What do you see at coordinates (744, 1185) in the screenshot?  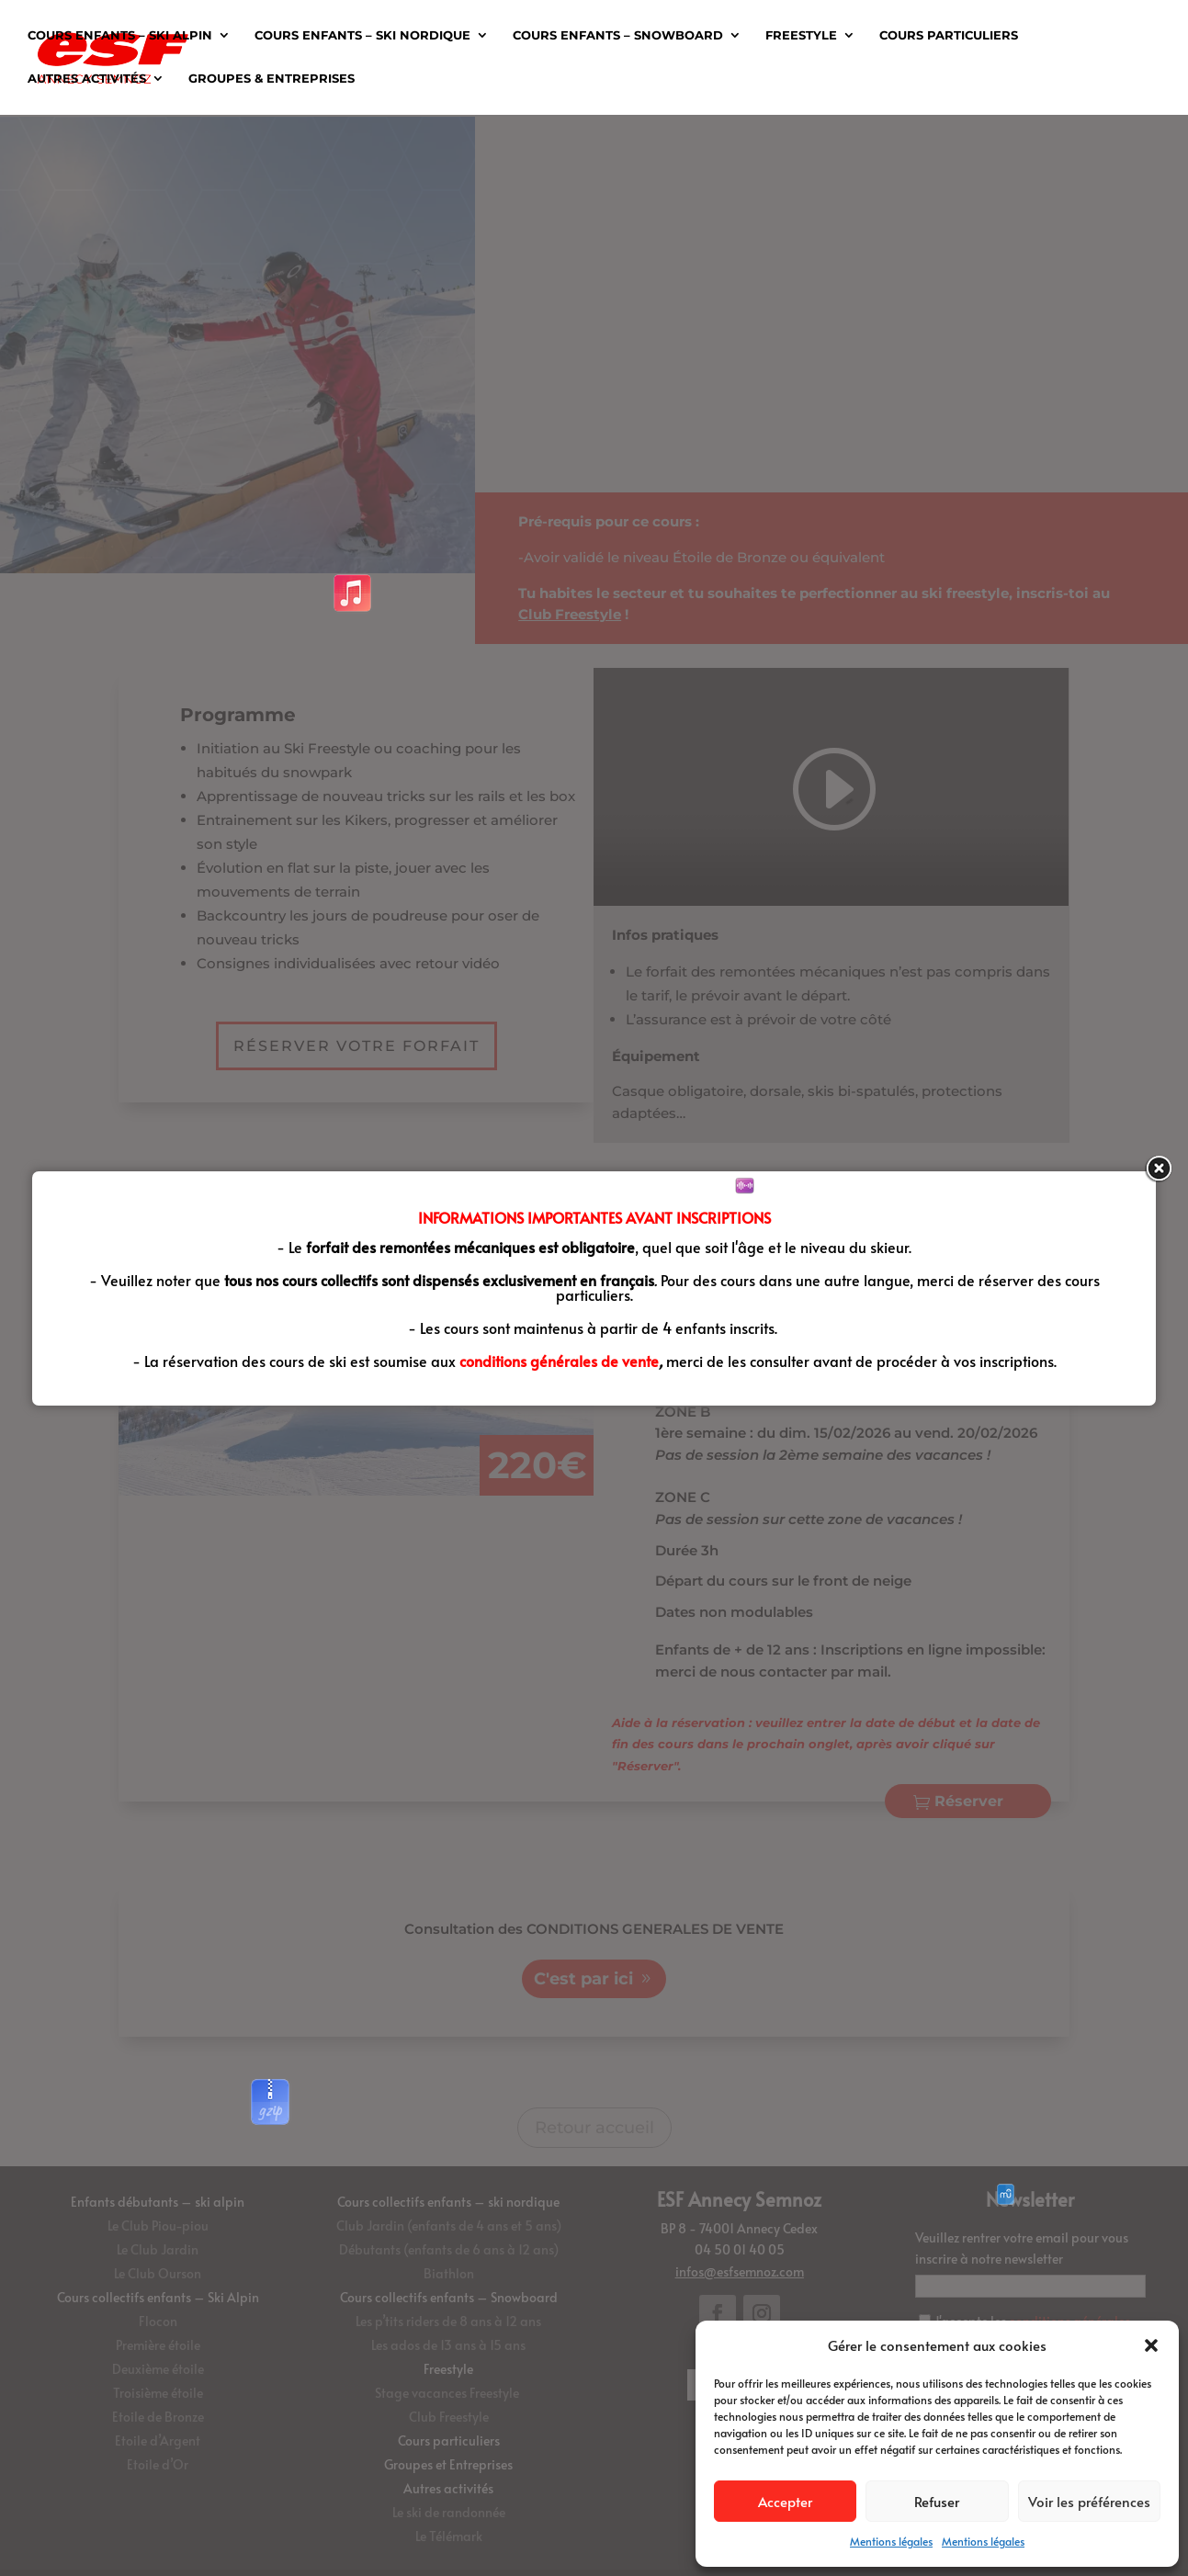 I see `open sound recorder app` at bounding box center [744, 1185].